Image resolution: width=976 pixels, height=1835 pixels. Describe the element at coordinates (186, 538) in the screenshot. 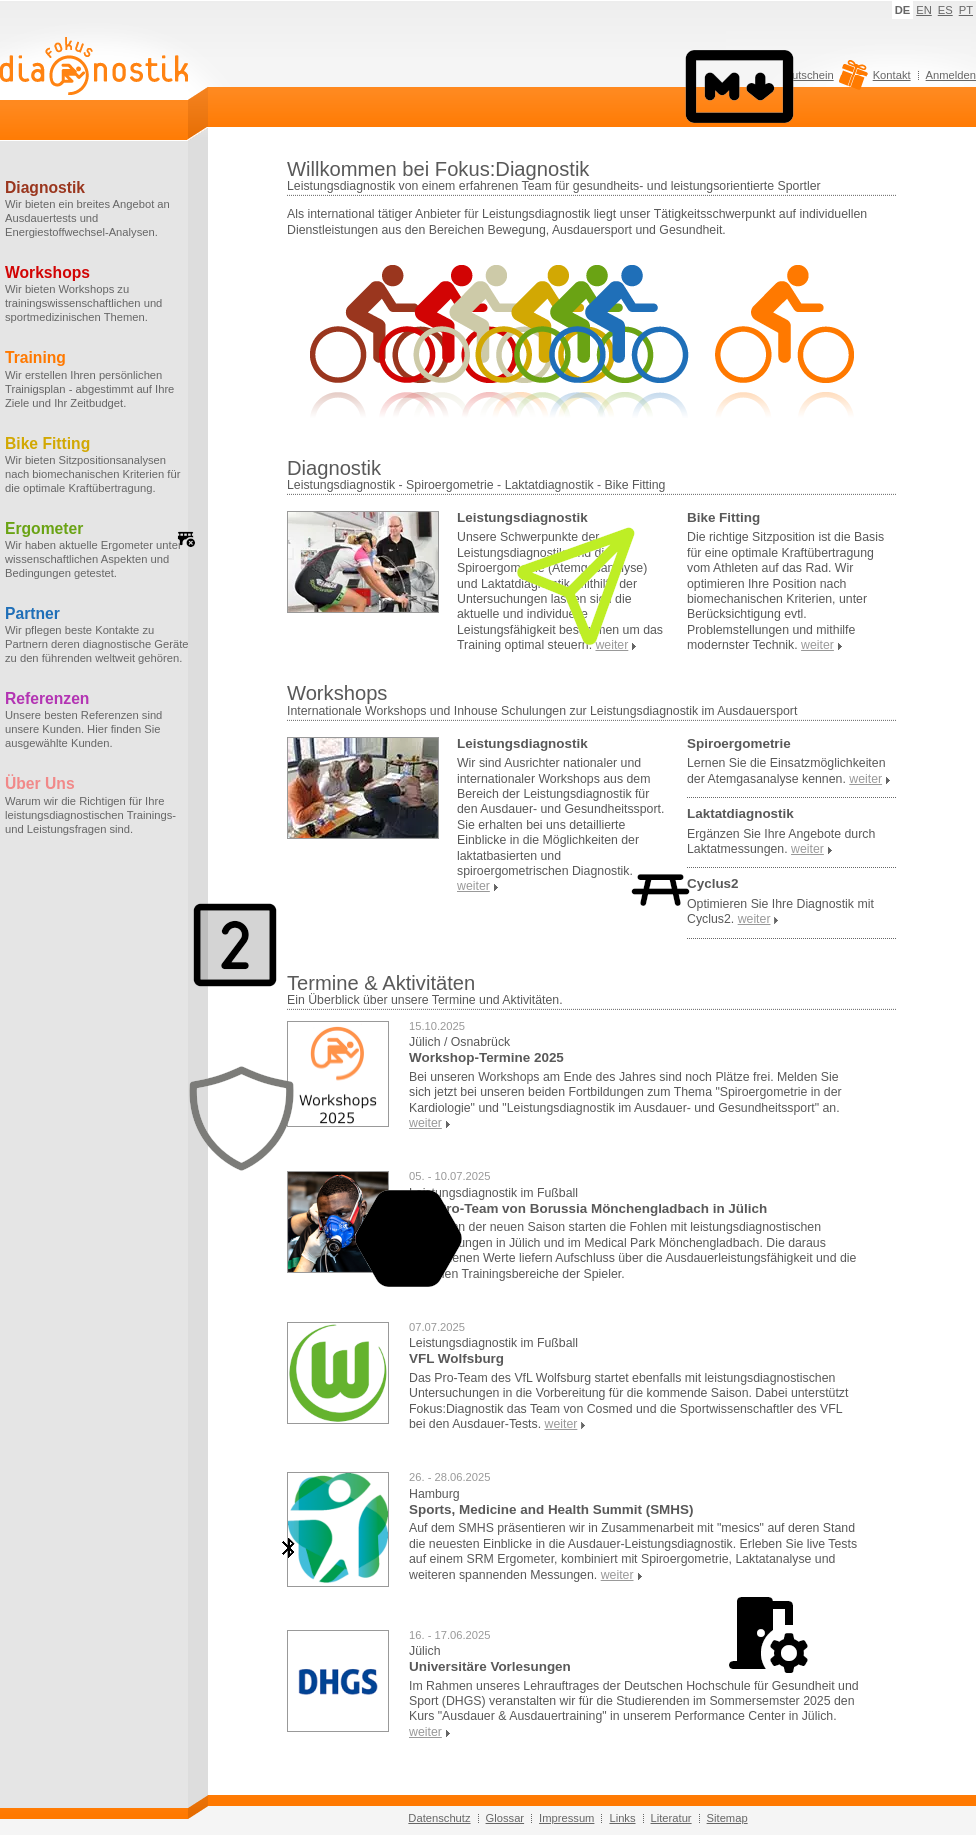

I see `indicates a bridge or crossing is closed or unavailable` at that location.